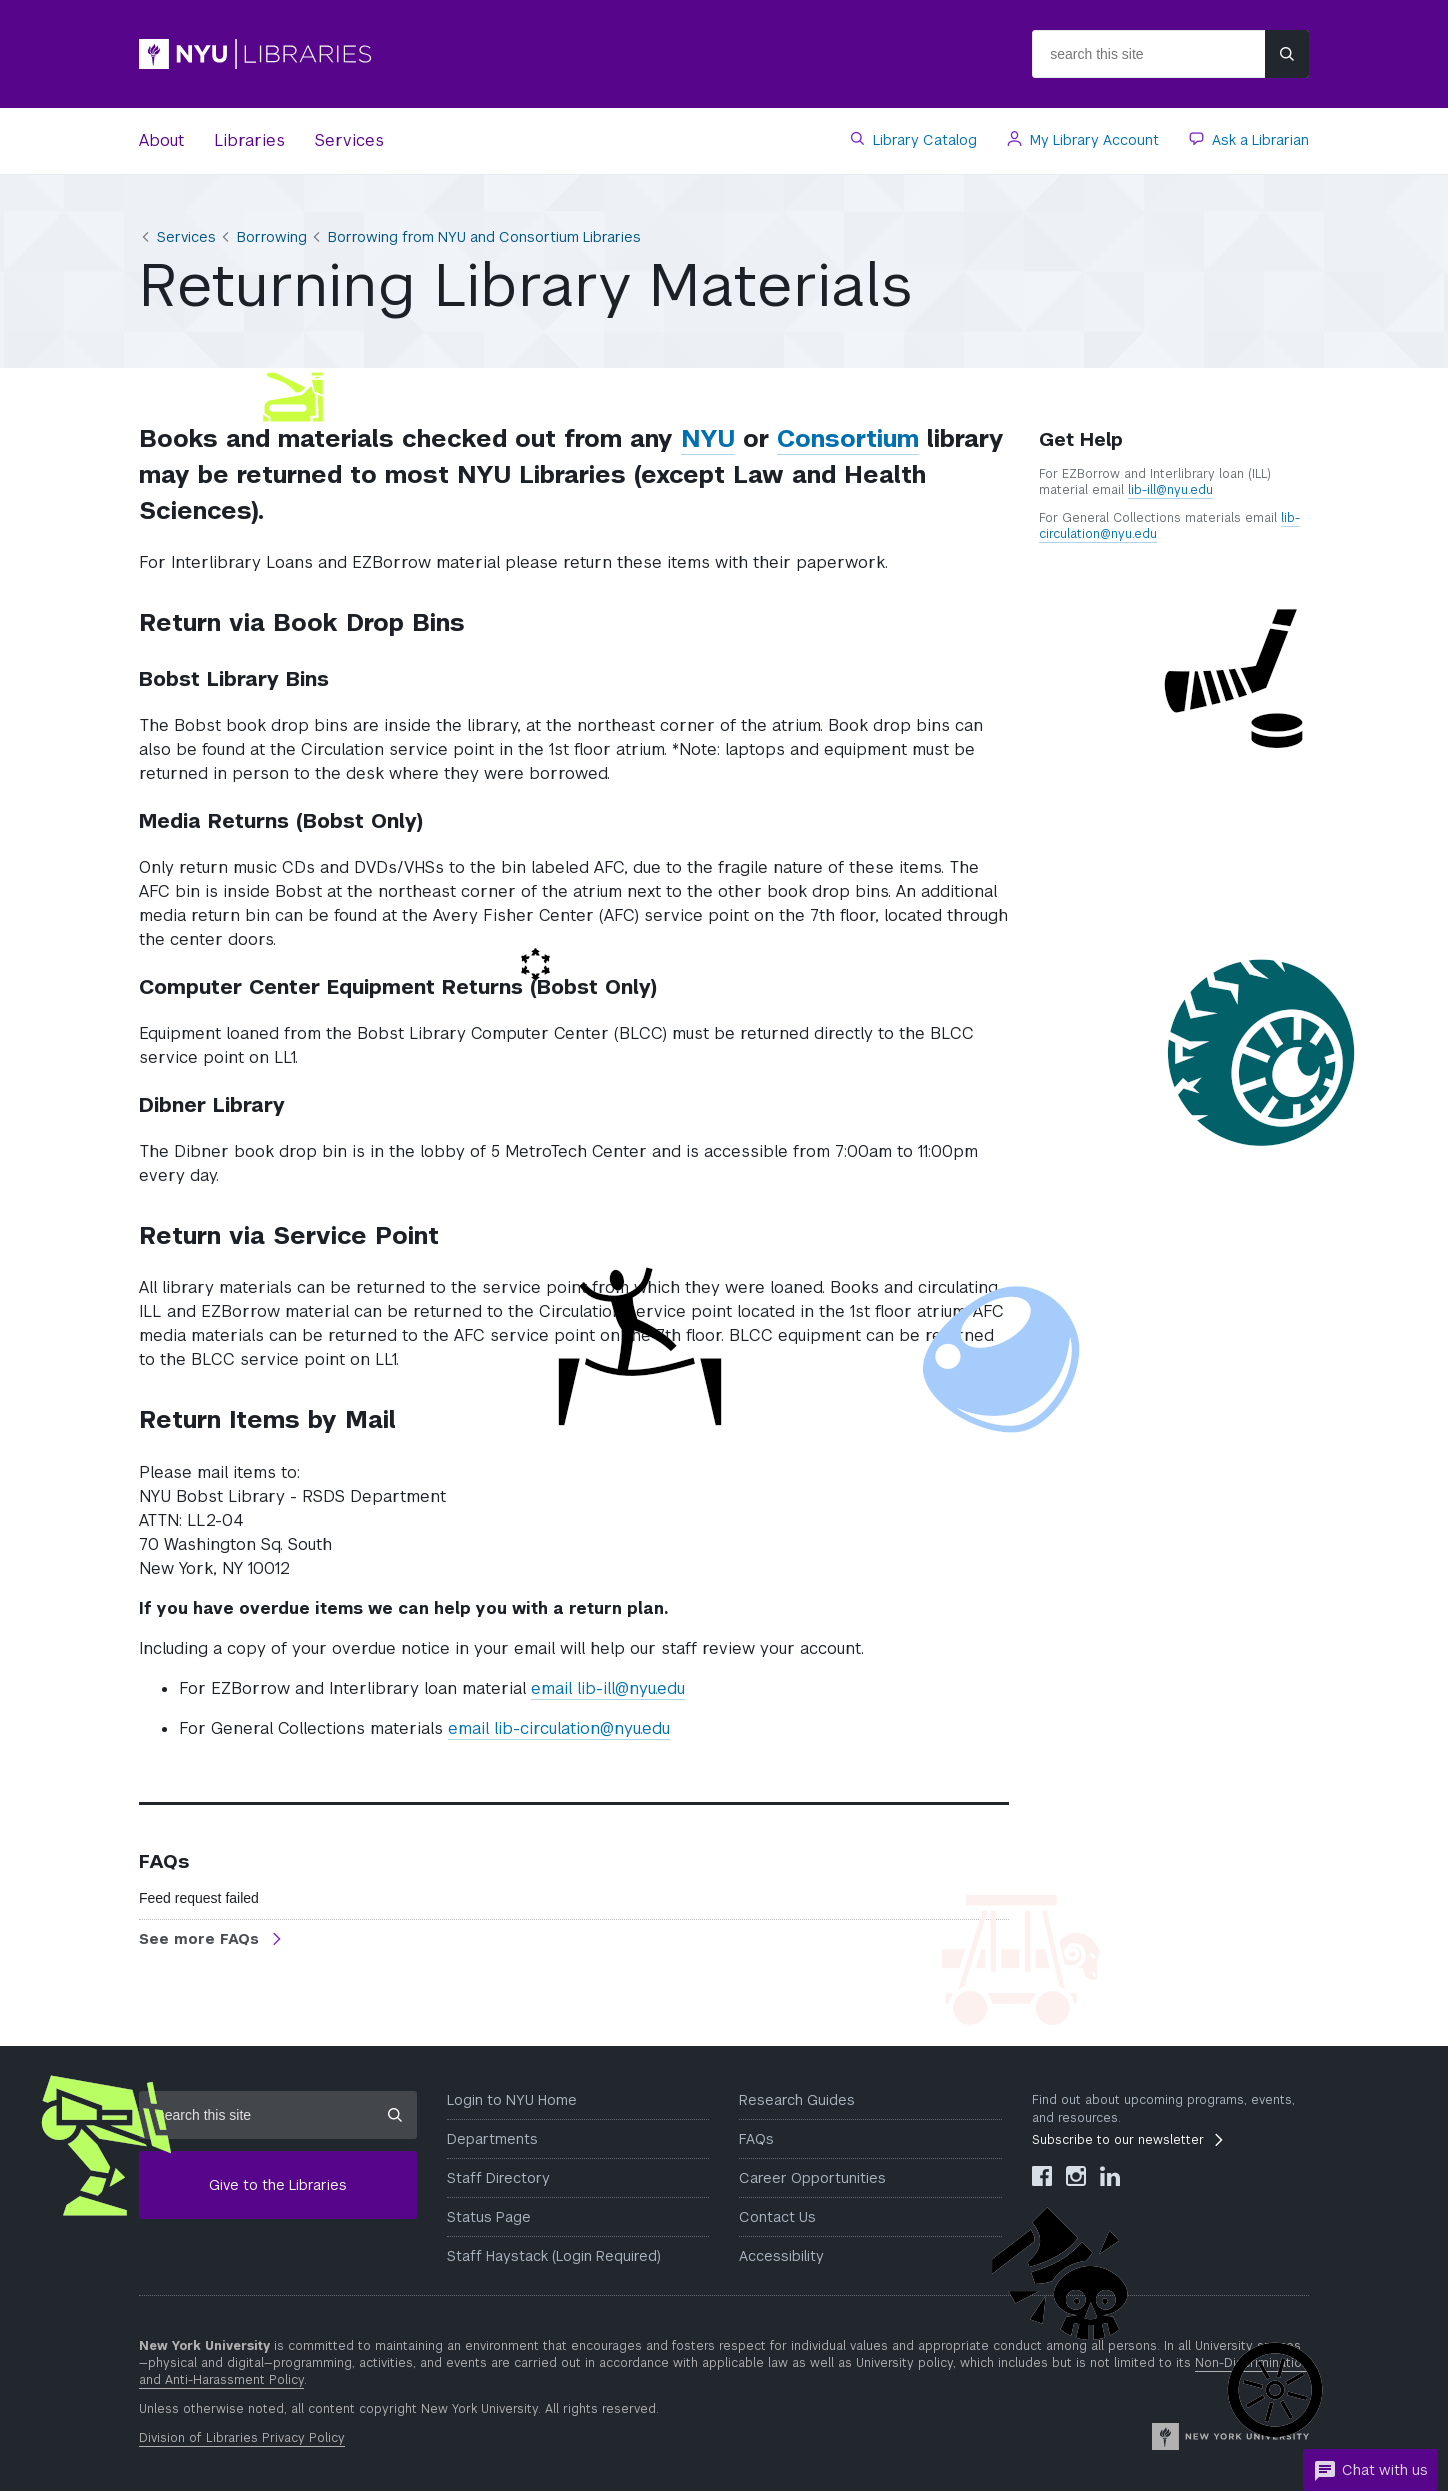 Image resolution: width=1448 pixels, height=2491 pixels. What do you see at coordinates (1260, 1053) in the screenshot?
I see `view or toggle visibility settings` at bounding box center [1260, 1053].